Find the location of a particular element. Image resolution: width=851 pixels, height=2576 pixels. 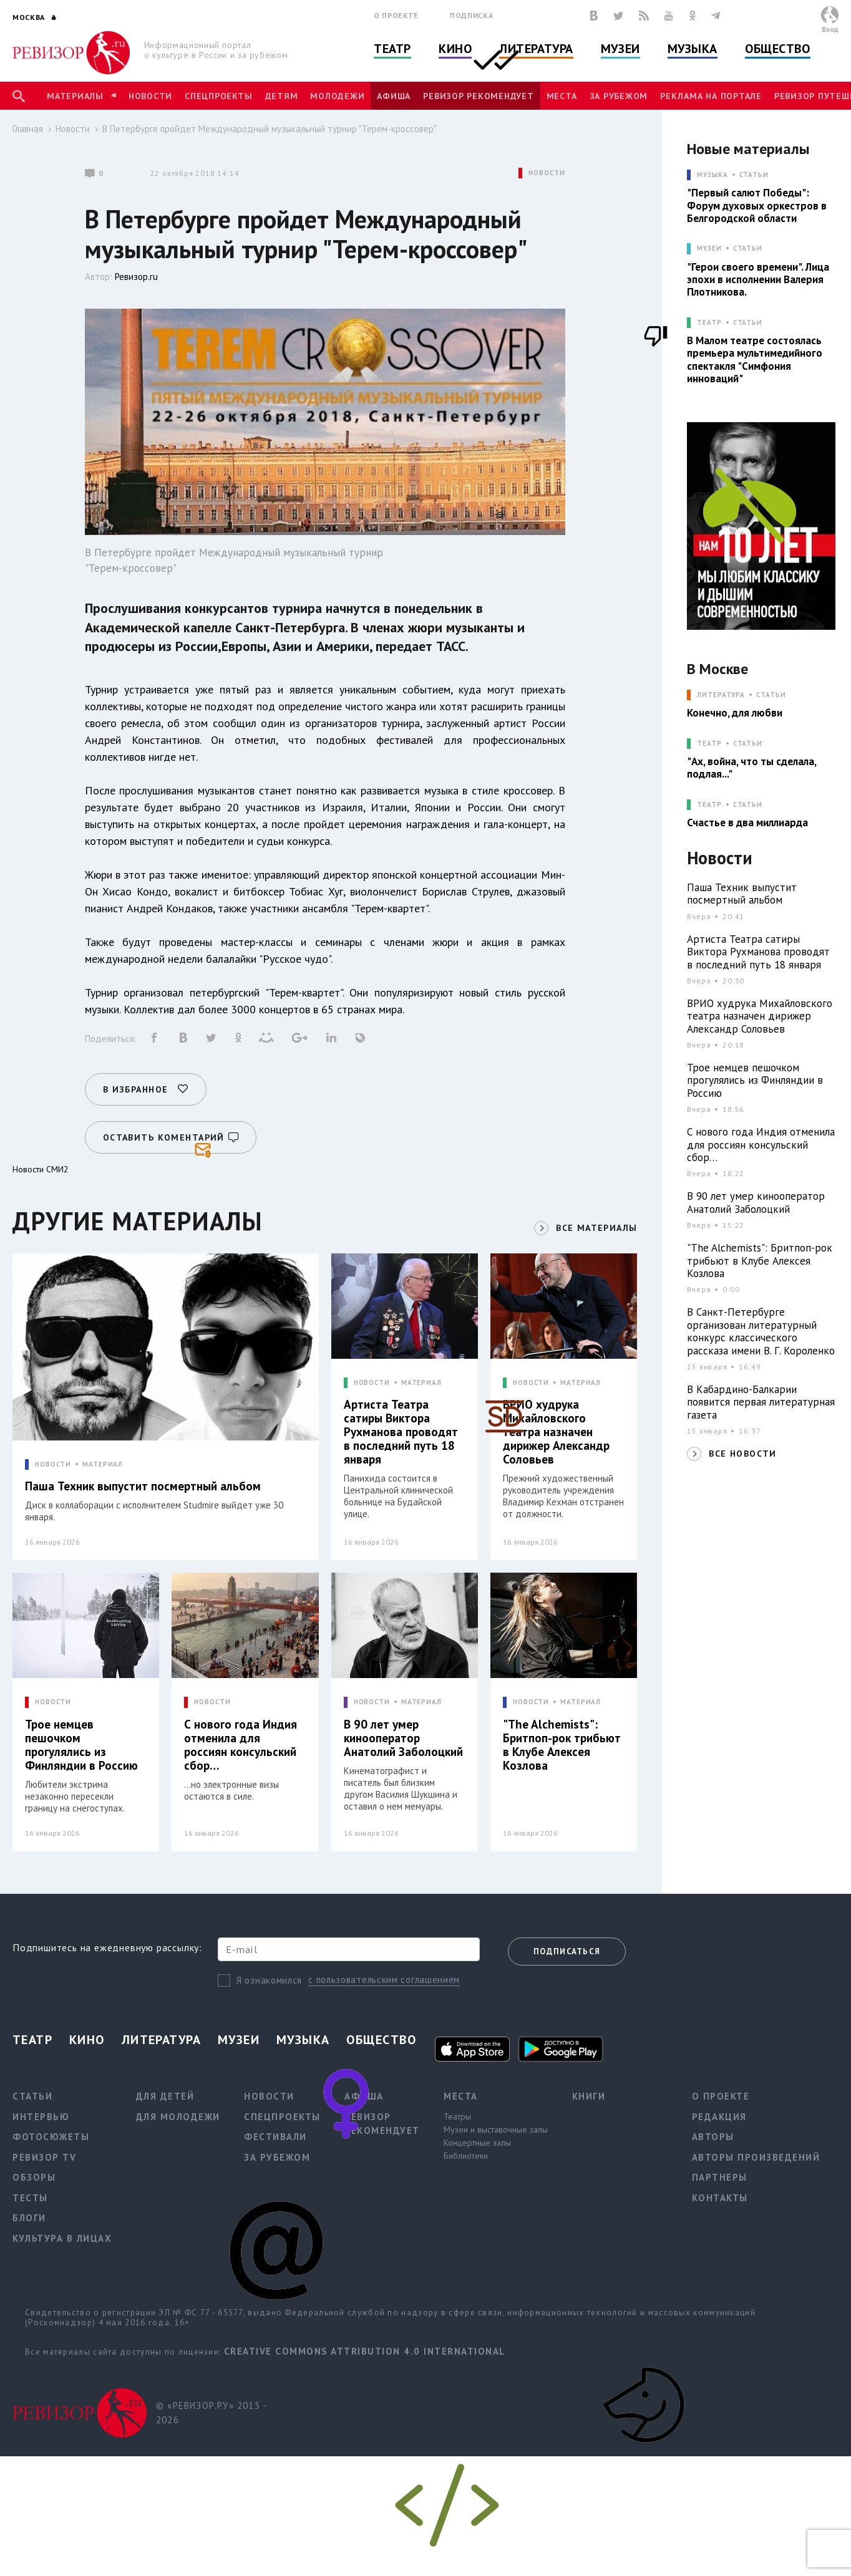

indicates standard definition video quality is located at coordinates (504, 1416).